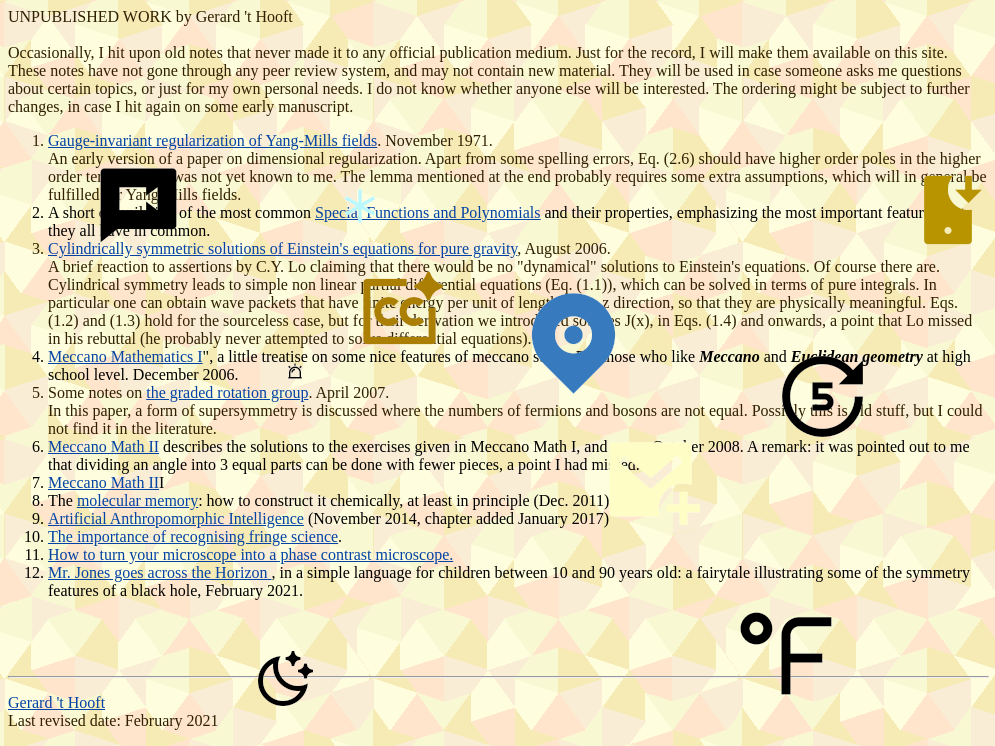 The height and width of the screenshot is (746, 995). What do you see at coordinates (573, 339) in the screenshot?
I see `view location on map` at bounding box center [573, 339].